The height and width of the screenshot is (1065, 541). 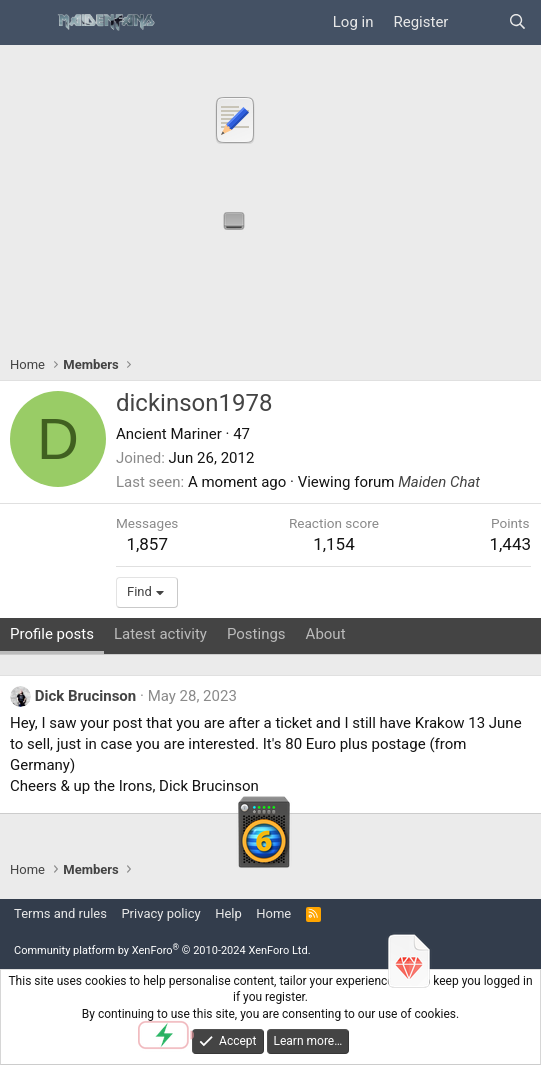 What do you see at coordinates (234, 221) in the screenshot?
I see `access removable storage device` at bounding box center [234, 221].